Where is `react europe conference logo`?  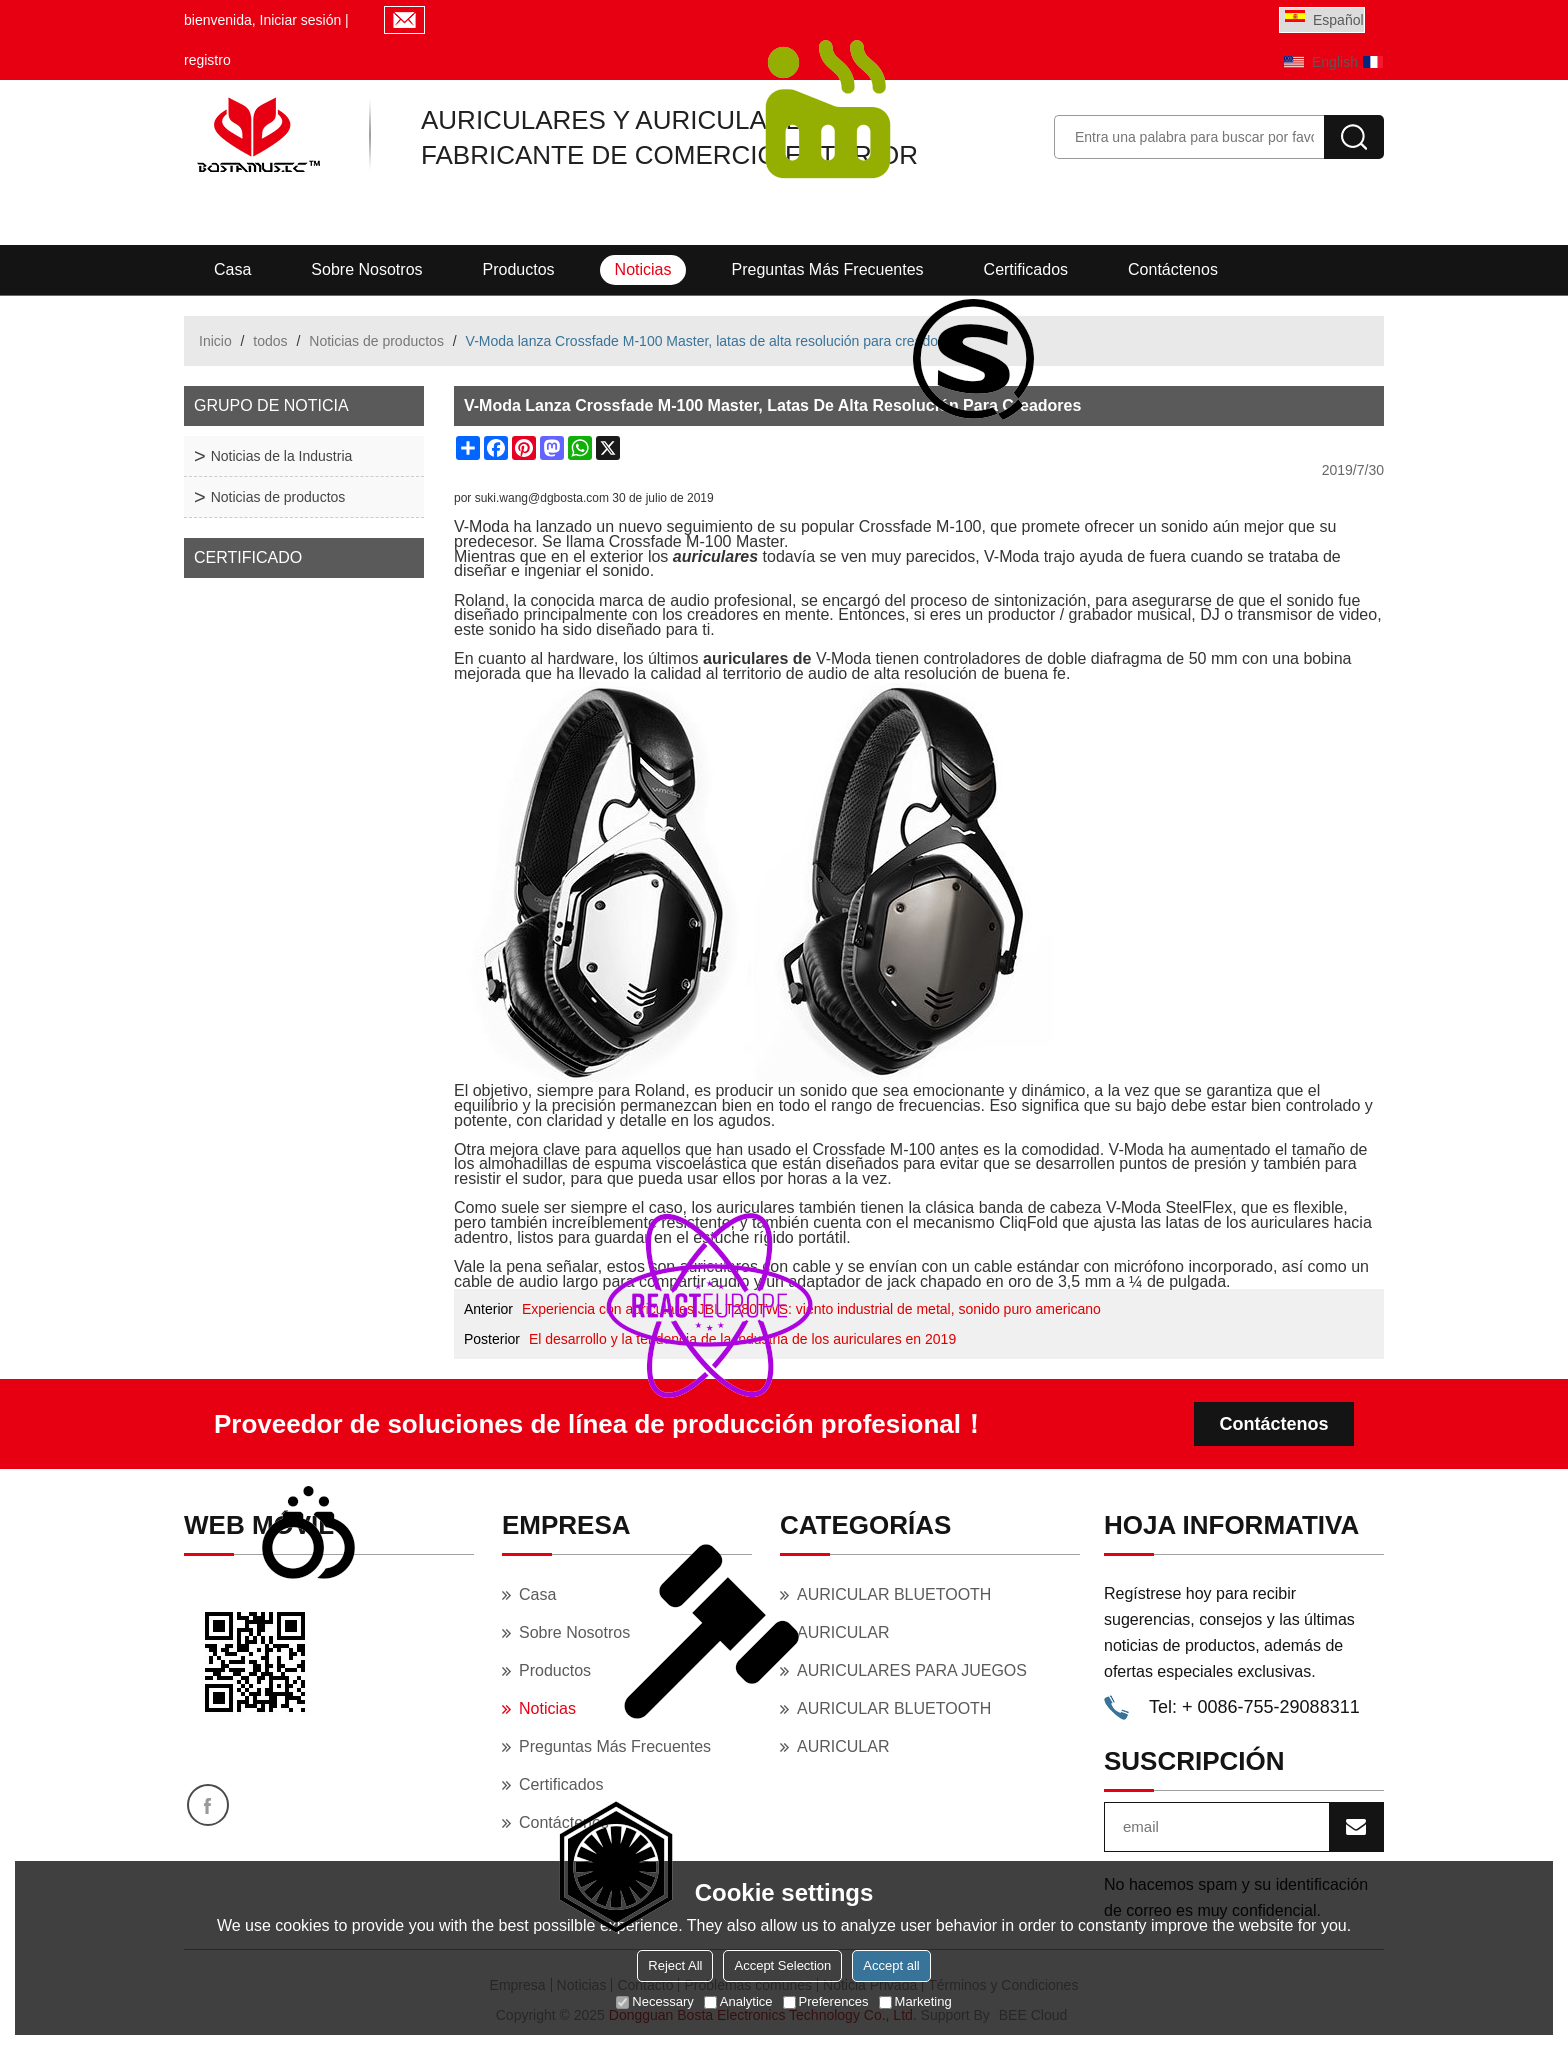 react europe conference logo is located at coordinates (709, 1305).